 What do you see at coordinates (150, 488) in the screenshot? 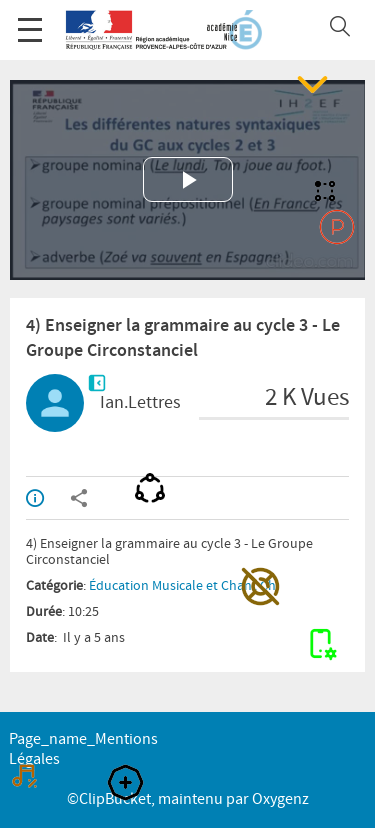
I see `ubuntu operating system logo` at bounding box center [150, 488].